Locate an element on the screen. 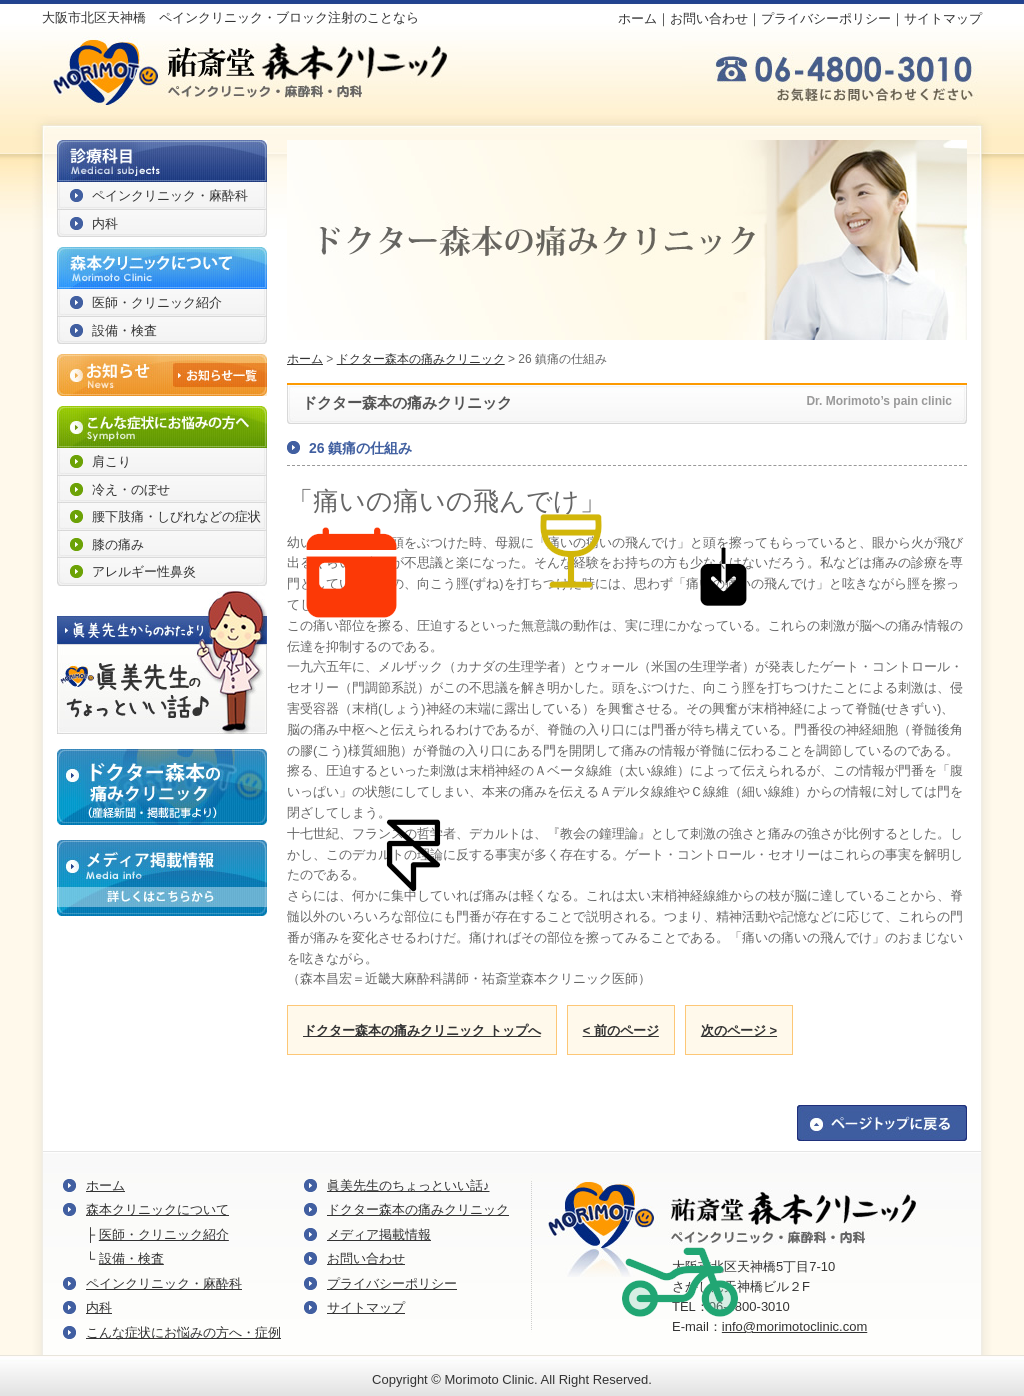 Image resolution: width=1024 pixels, height=1396 pixels. browse wine selection or menu is located at coordinates (571, 551).